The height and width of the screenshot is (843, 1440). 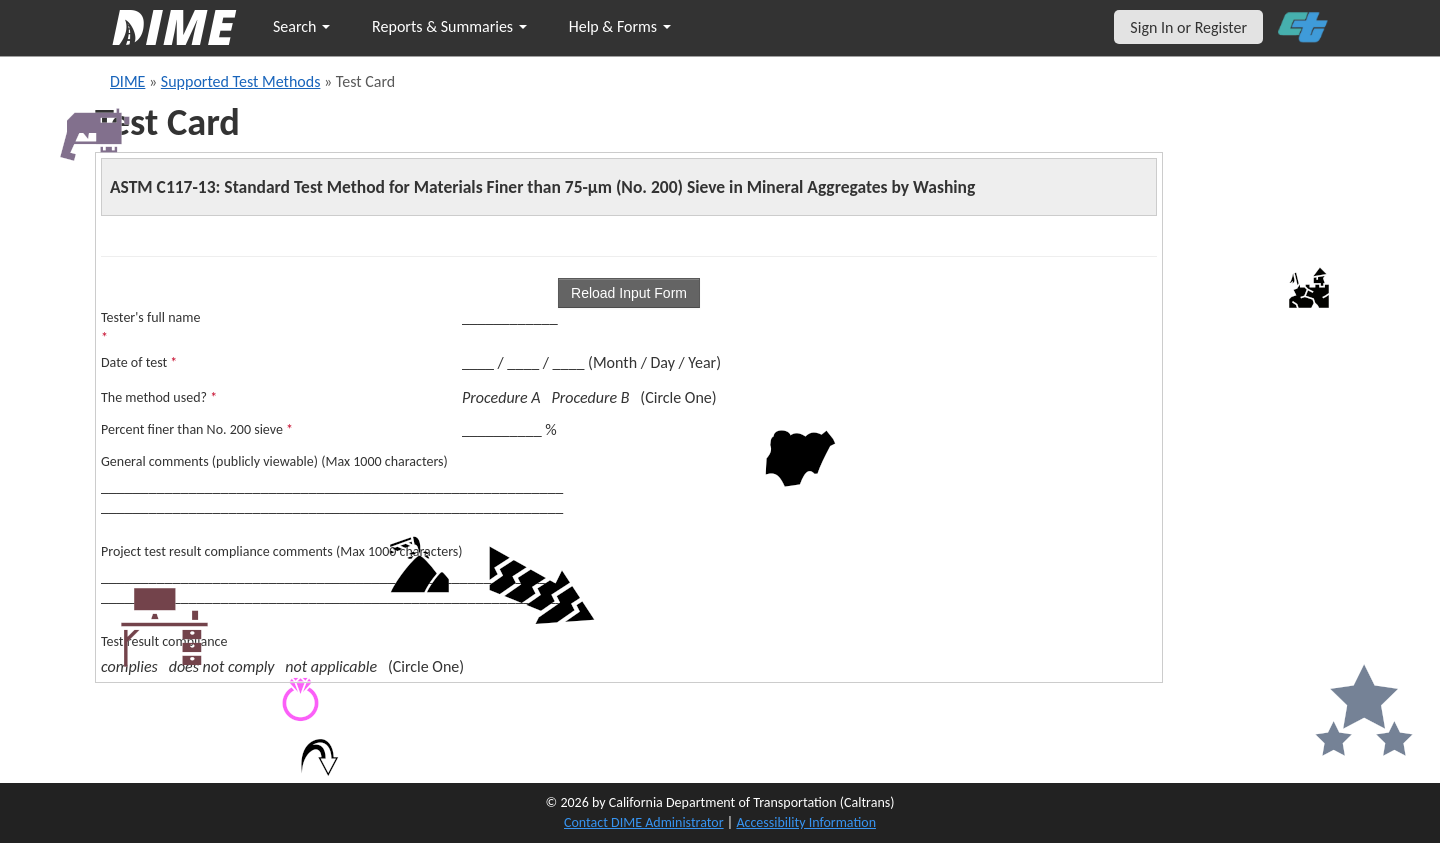 What do you see at coordinates (542, 588) in the screenshot?
I see `indicates a zigzag or indirect path direction` at bounding box center [542, 588].